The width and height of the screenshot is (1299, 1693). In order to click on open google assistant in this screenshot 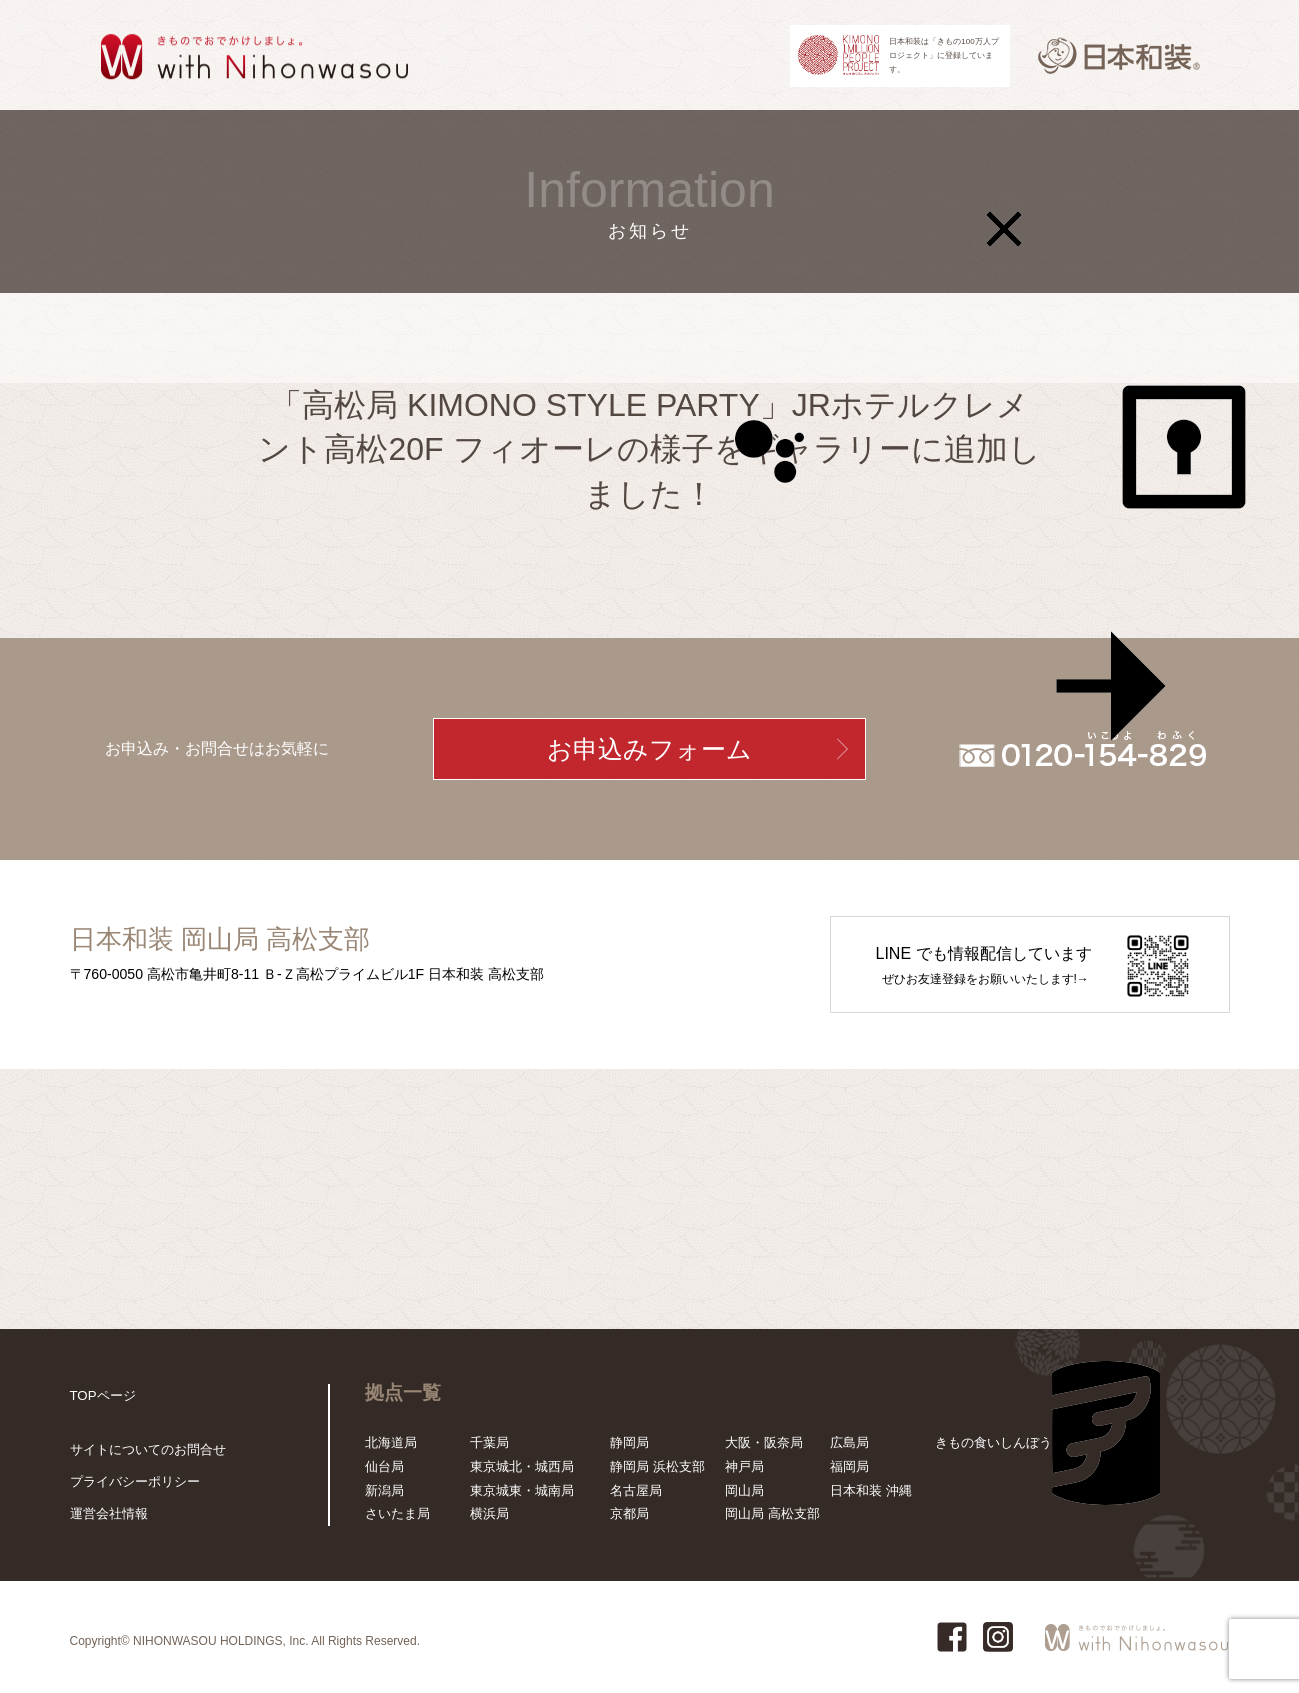, I will do `click(769, 451)`.